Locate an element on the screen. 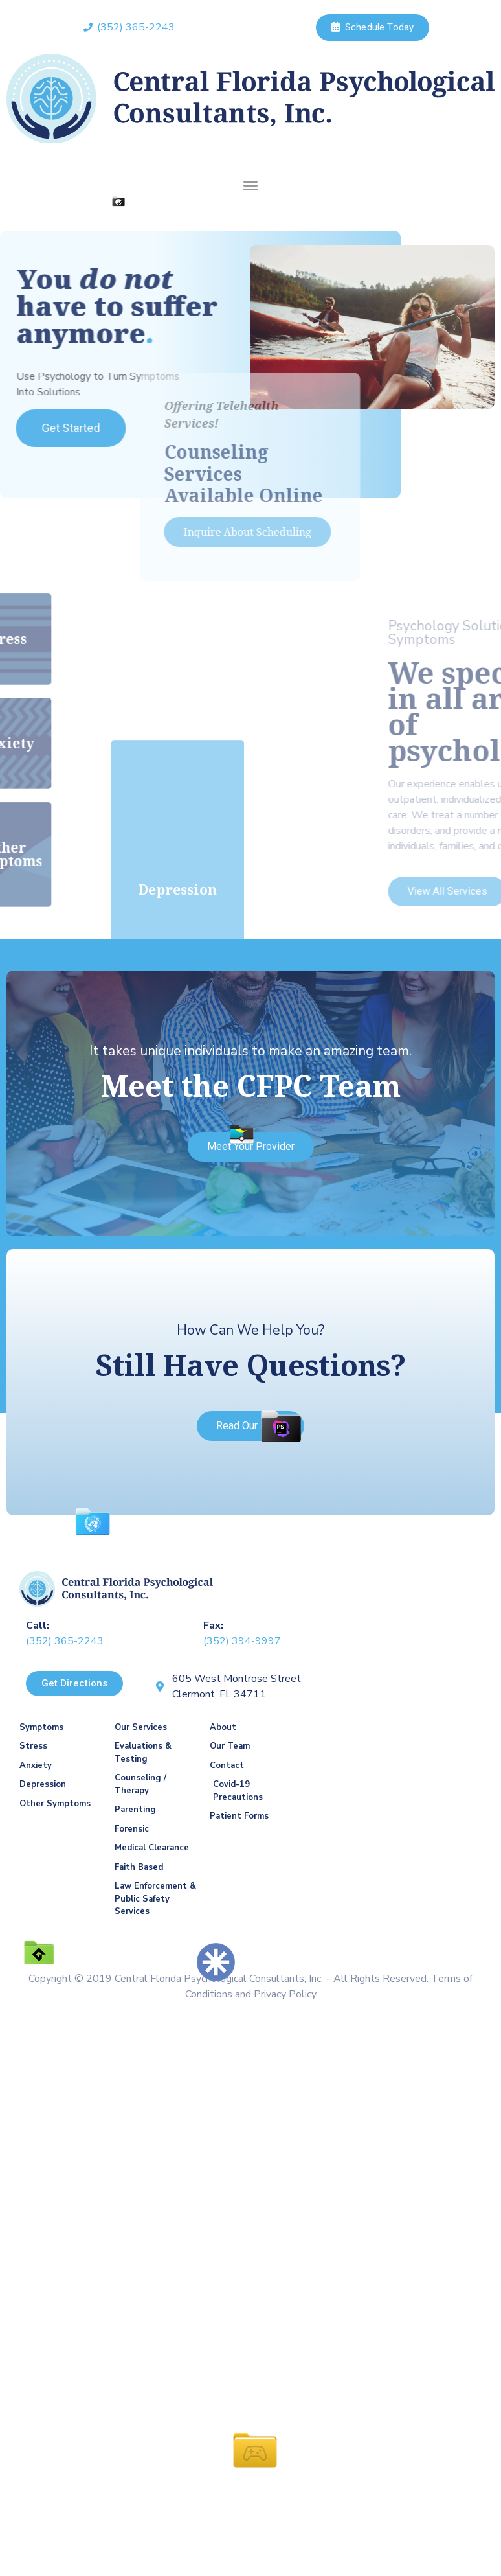 This screenshot has width=501, height=2576. open pokémon moon ball collection folder is located at coordinates (241, 1134).